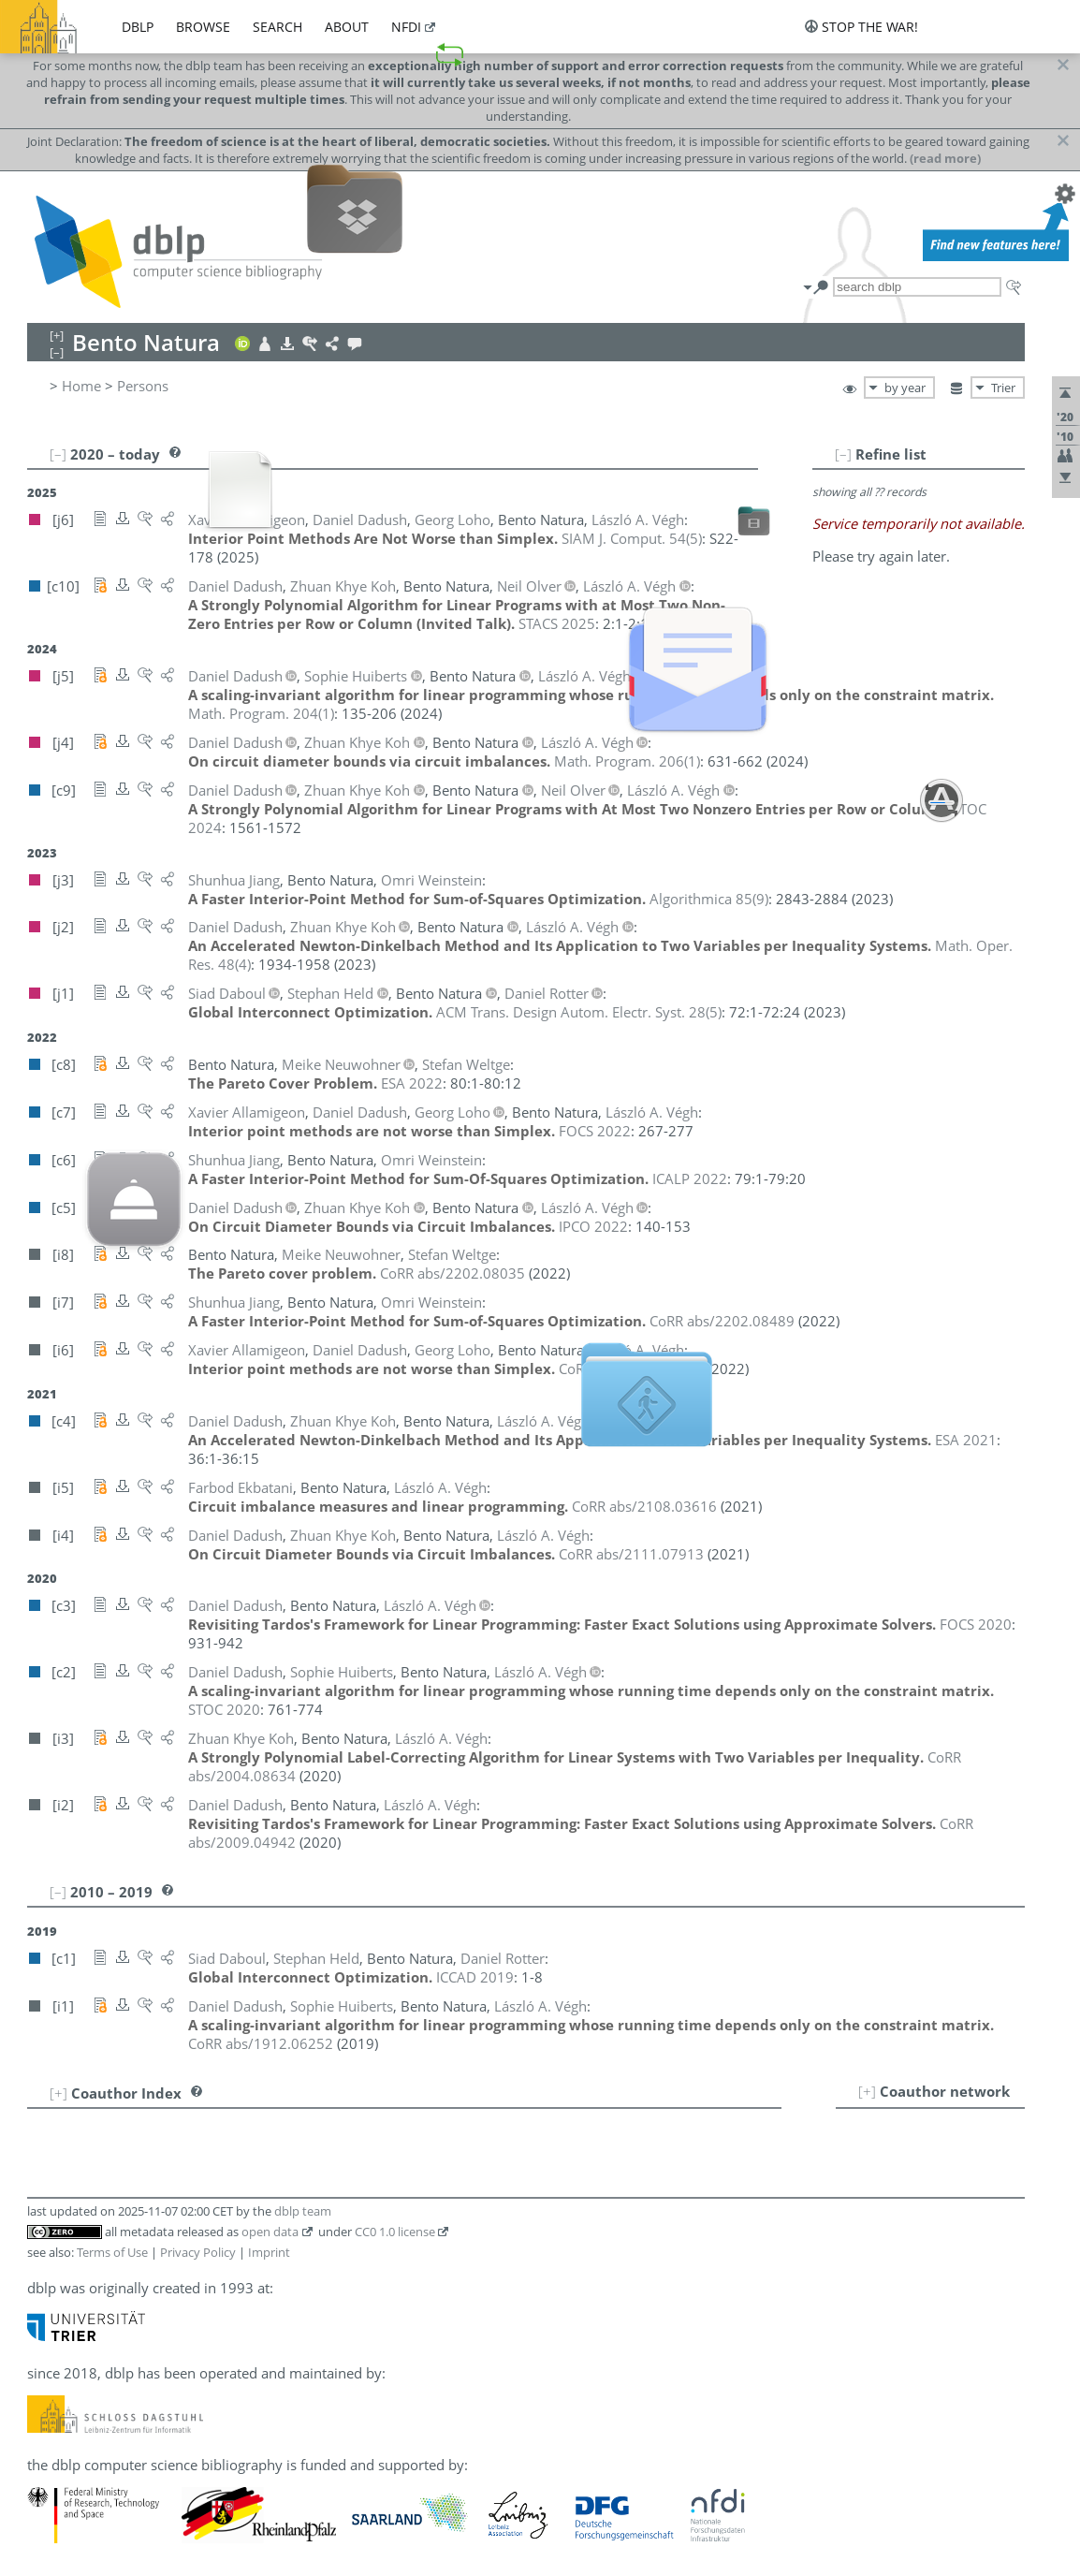 The height and width of the screenshot is (2576, 1080). Describe the element at coordinates (241, 490) in the screenshot. I see `a text or document file preview` at that location.